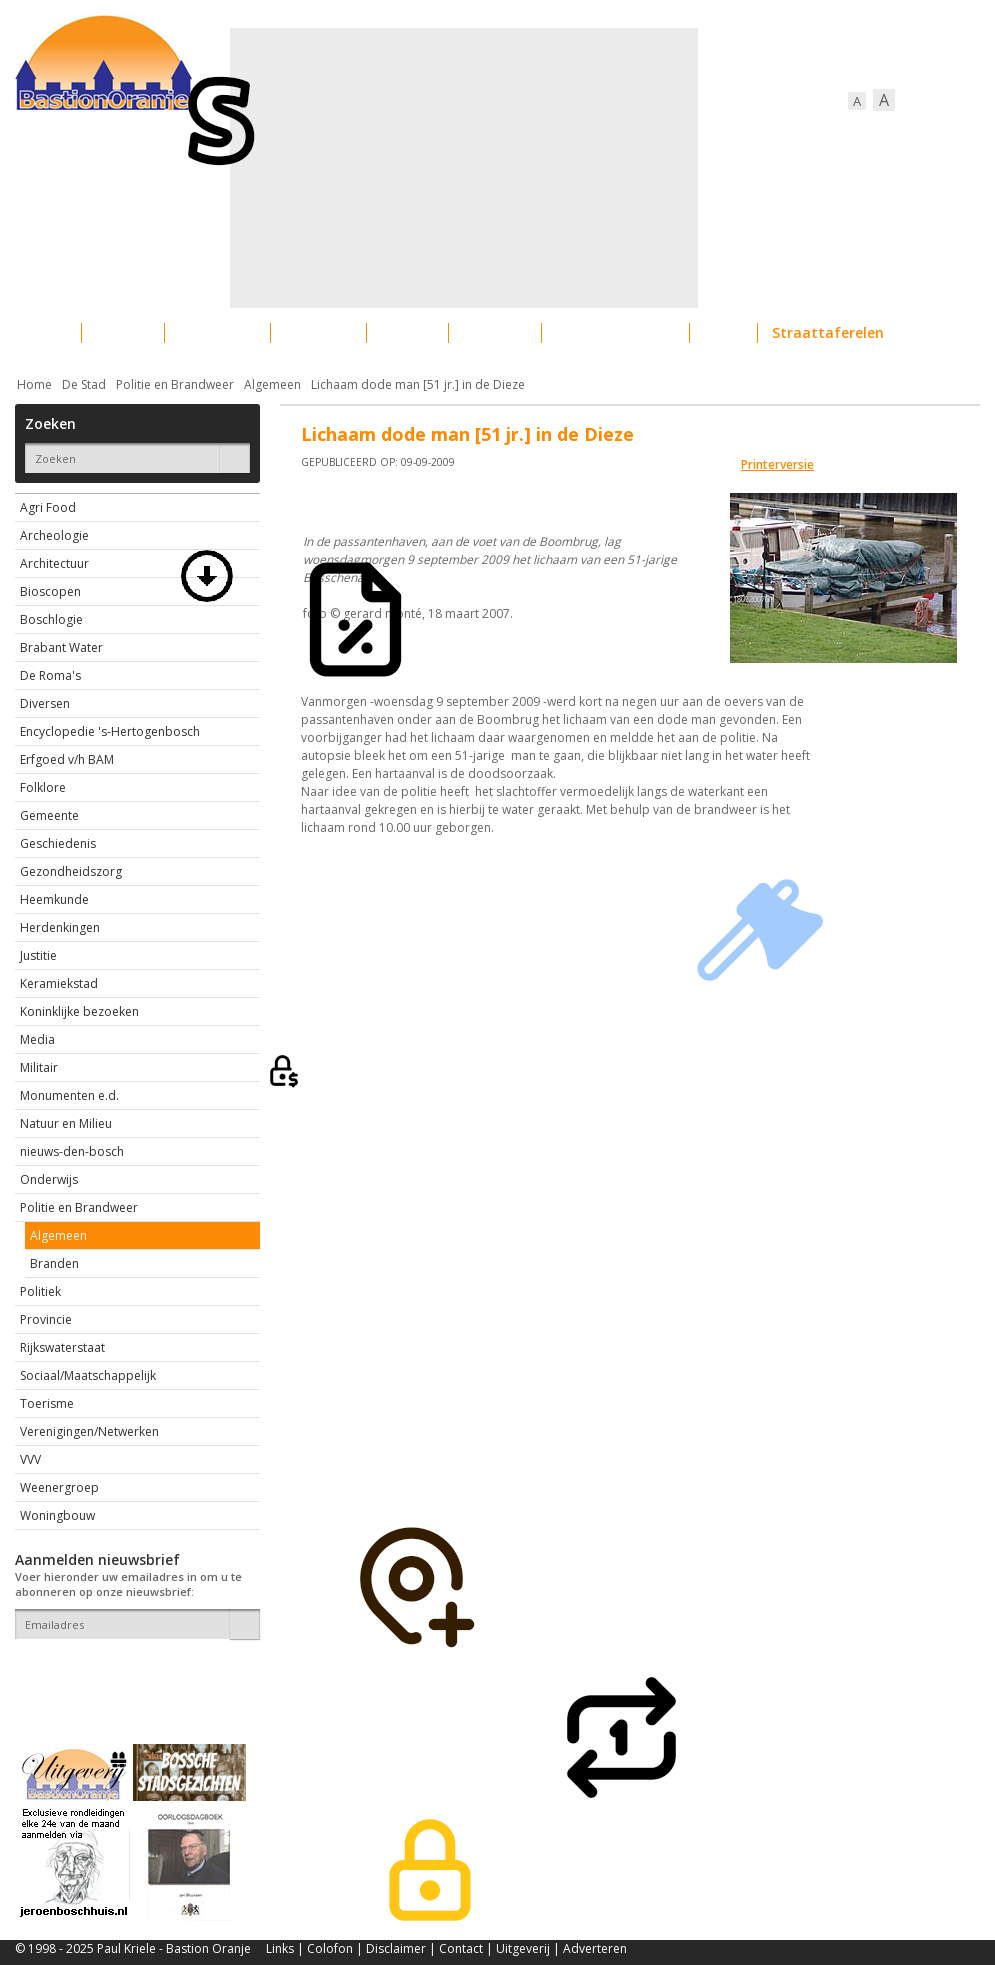 Image resolution: width=995 pixels, height=1965 pixels. What do you see at coordinates (355, 619) in the screenshot?
I see `view document with percentage or discount details` at bounding box center [355, 619].